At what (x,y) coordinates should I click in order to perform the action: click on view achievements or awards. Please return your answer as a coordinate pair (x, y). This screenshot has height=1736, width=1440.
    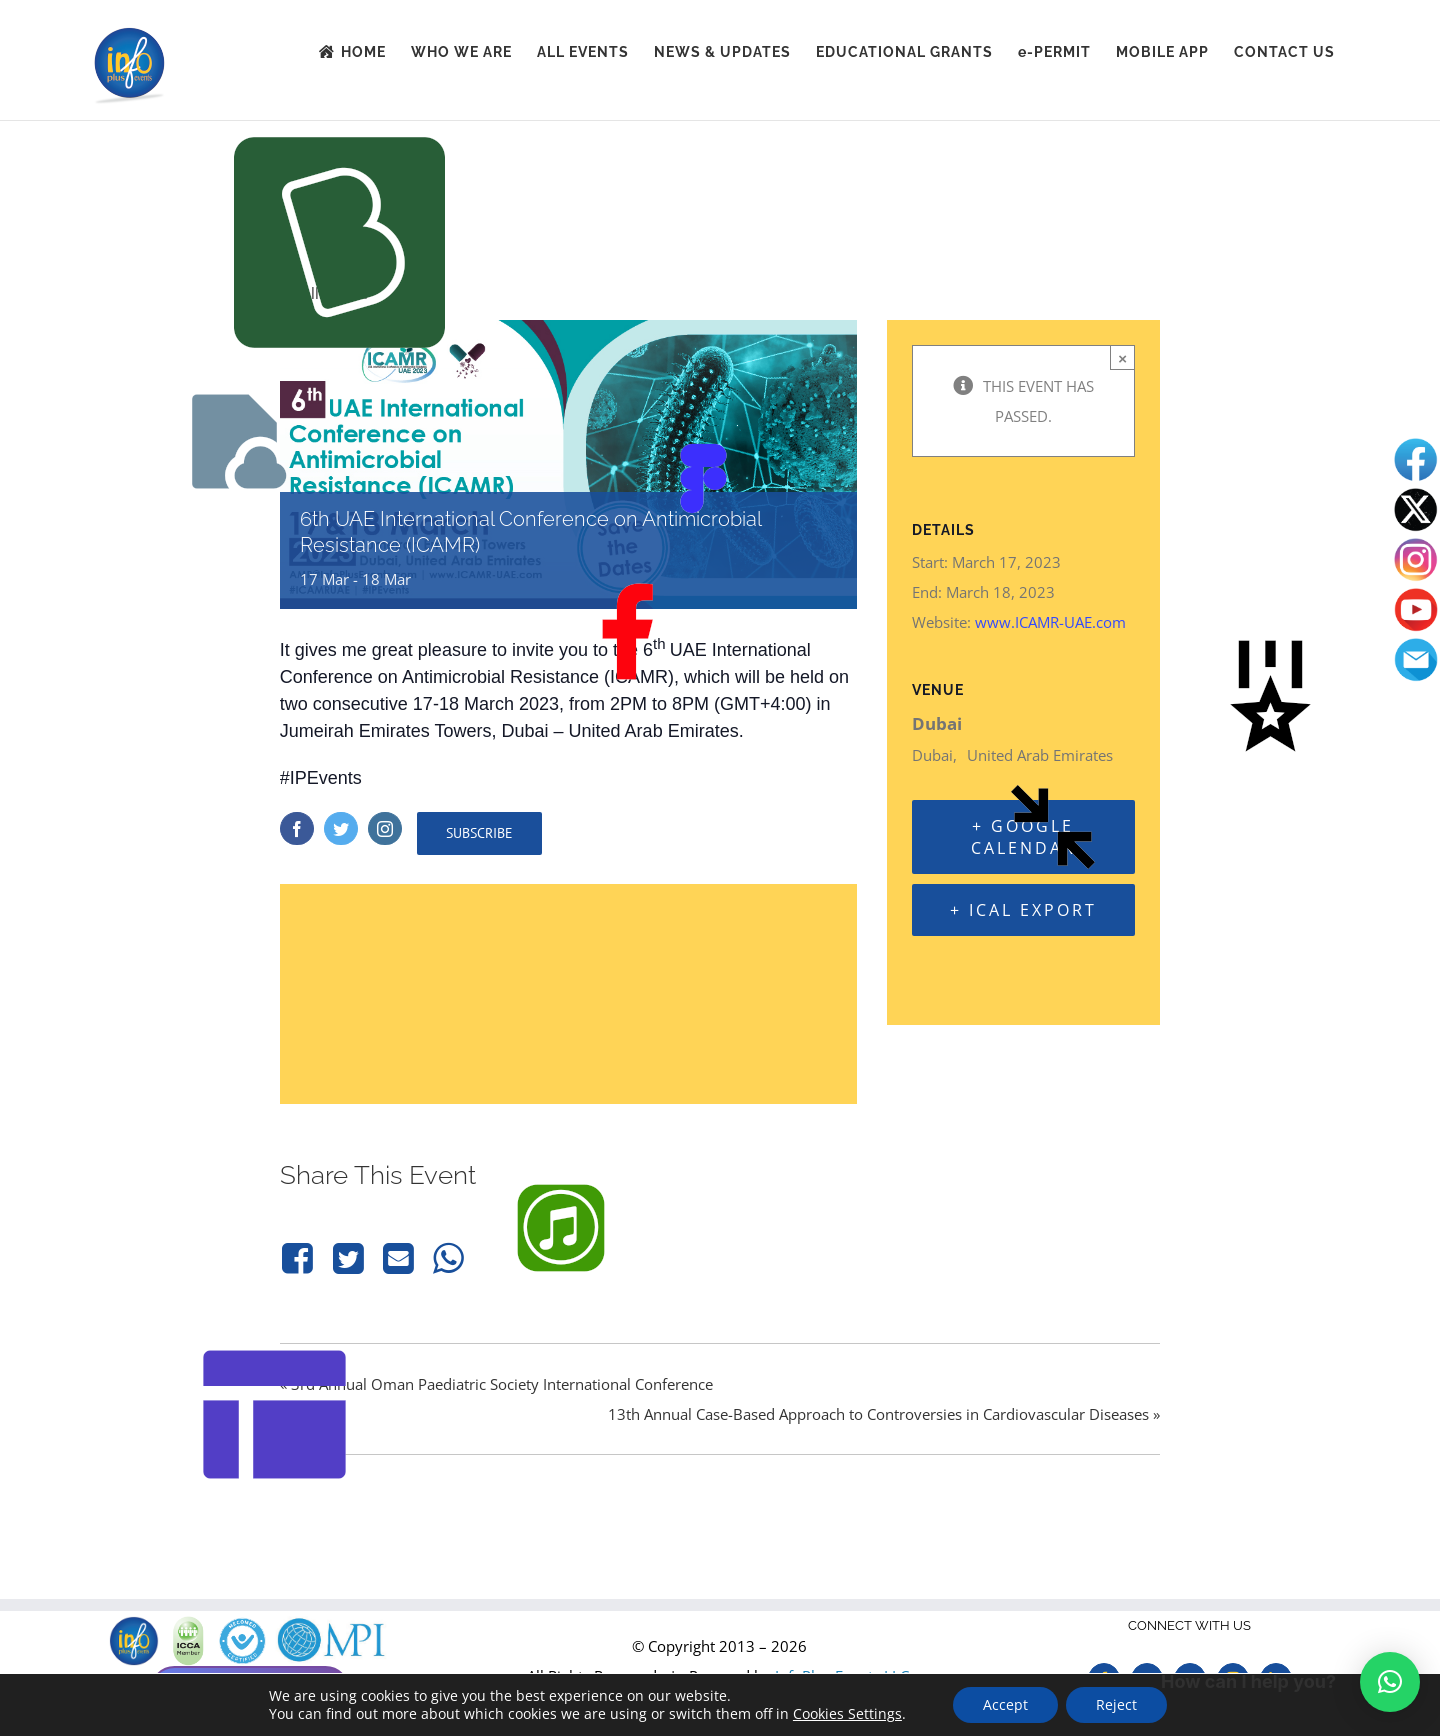
    Looking at the image, I should click on (1270, 693).